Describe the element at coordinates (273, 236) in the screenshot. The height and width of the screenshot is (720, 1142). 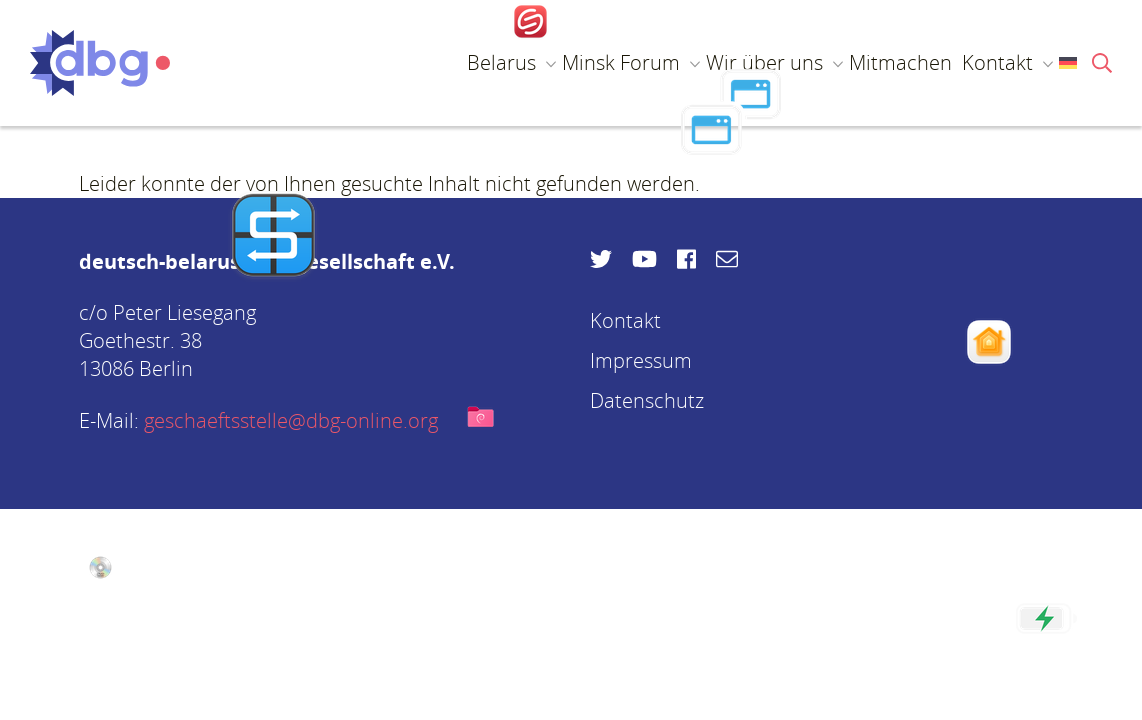
I see `configure windows file sharing settings` at that location.